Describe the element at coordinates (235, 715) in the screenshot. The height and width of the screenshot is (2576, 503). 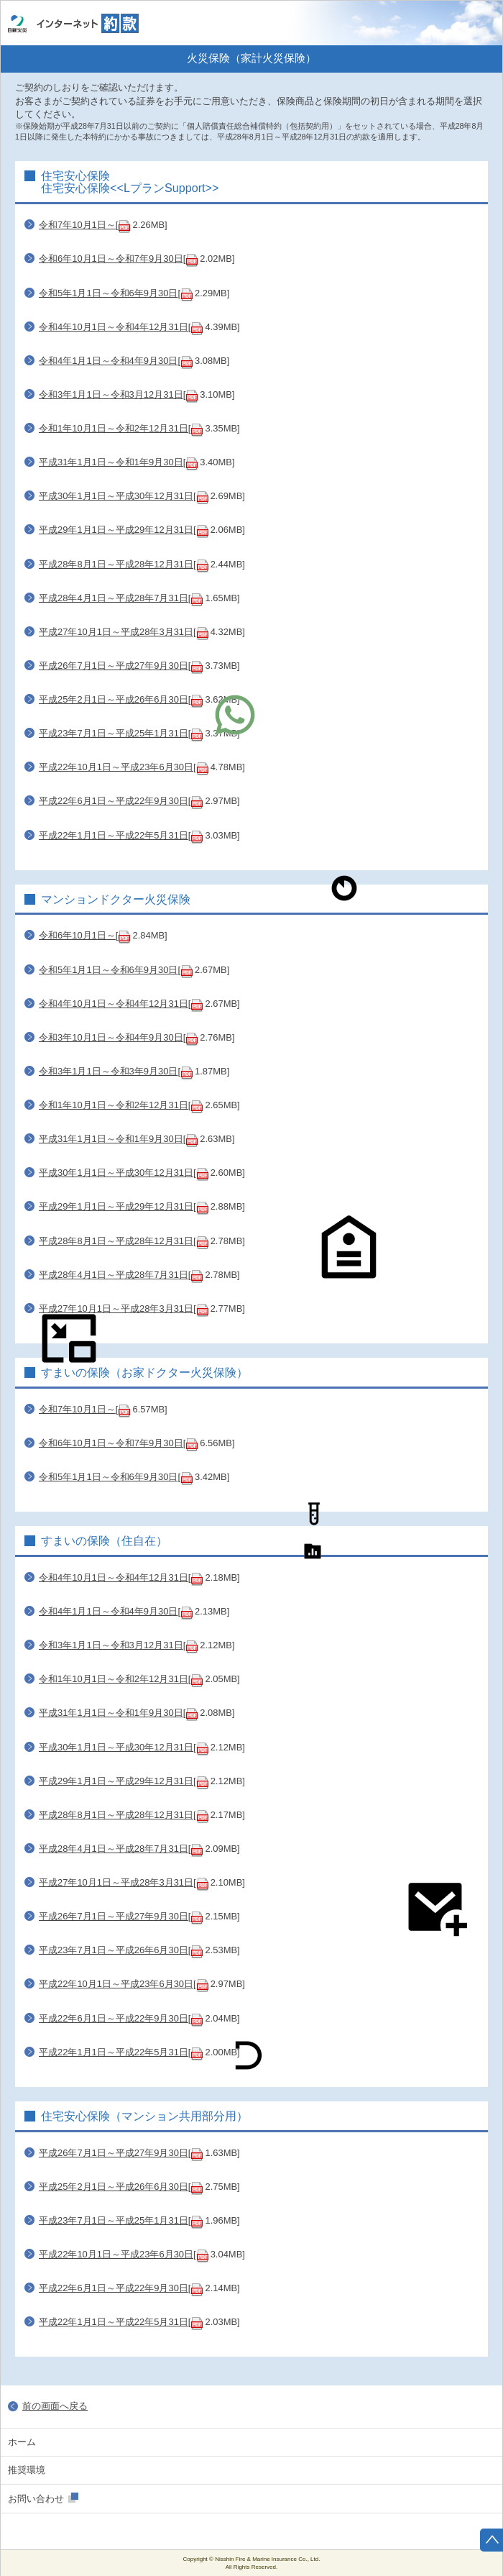
I see `open WhatsApp messaging app` at that location.